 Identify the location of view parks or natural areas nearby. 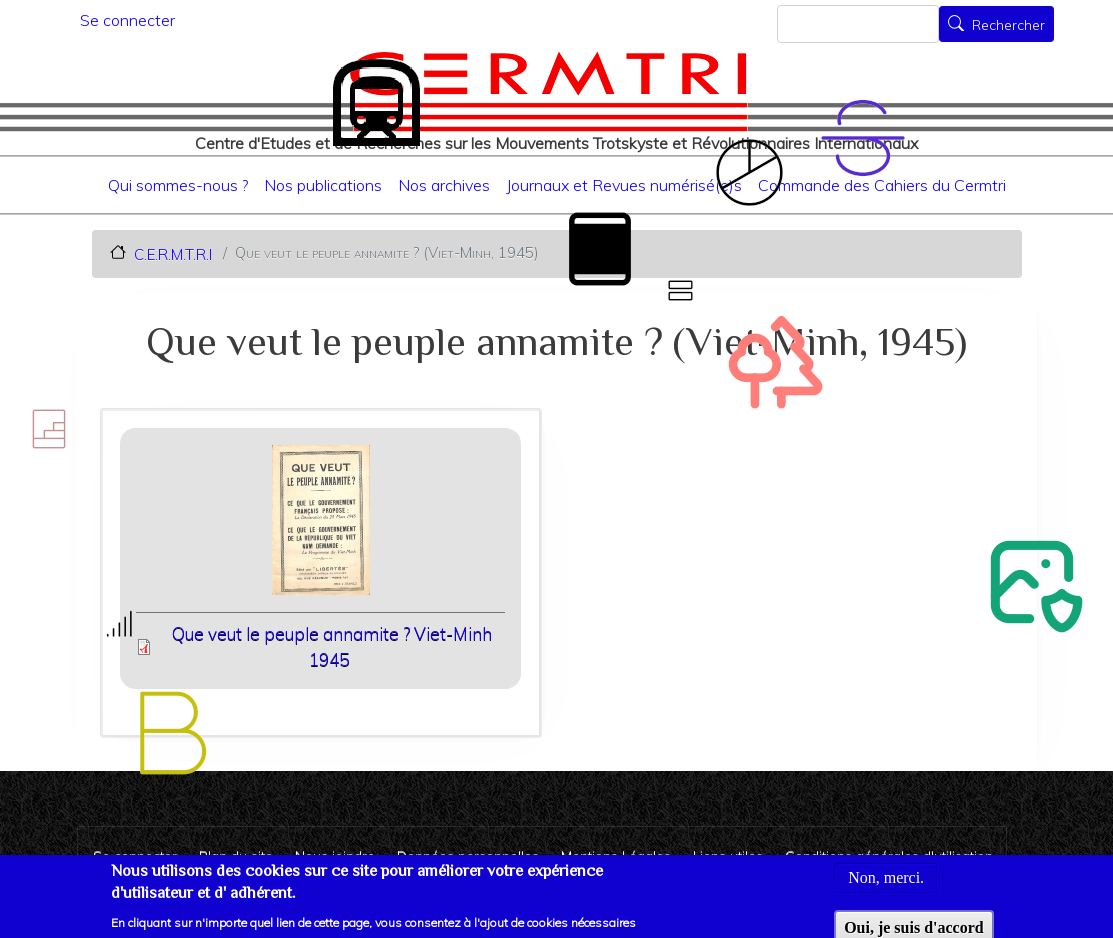
(777, 360).